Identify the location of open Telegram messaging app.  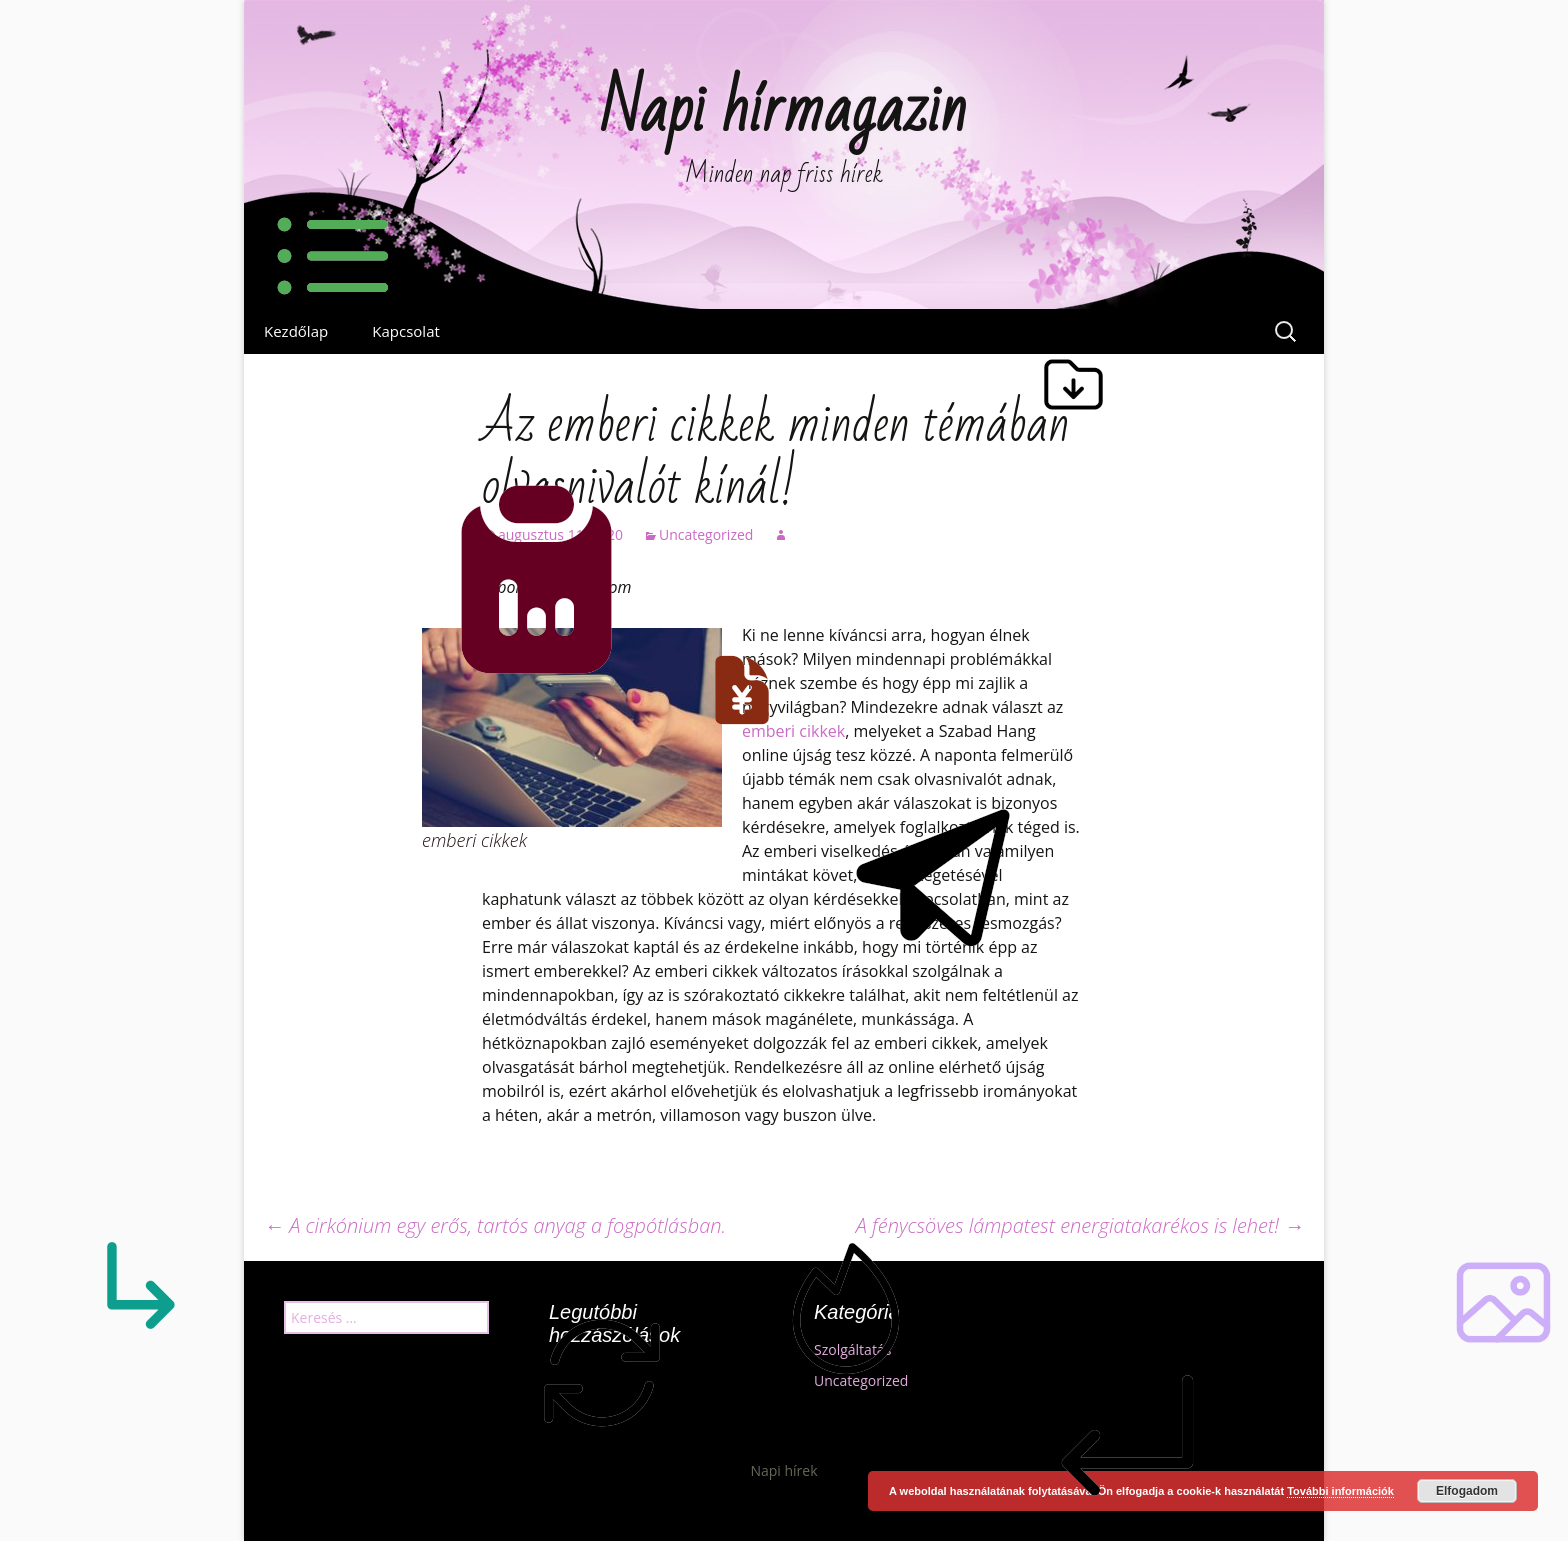
(938, 880).